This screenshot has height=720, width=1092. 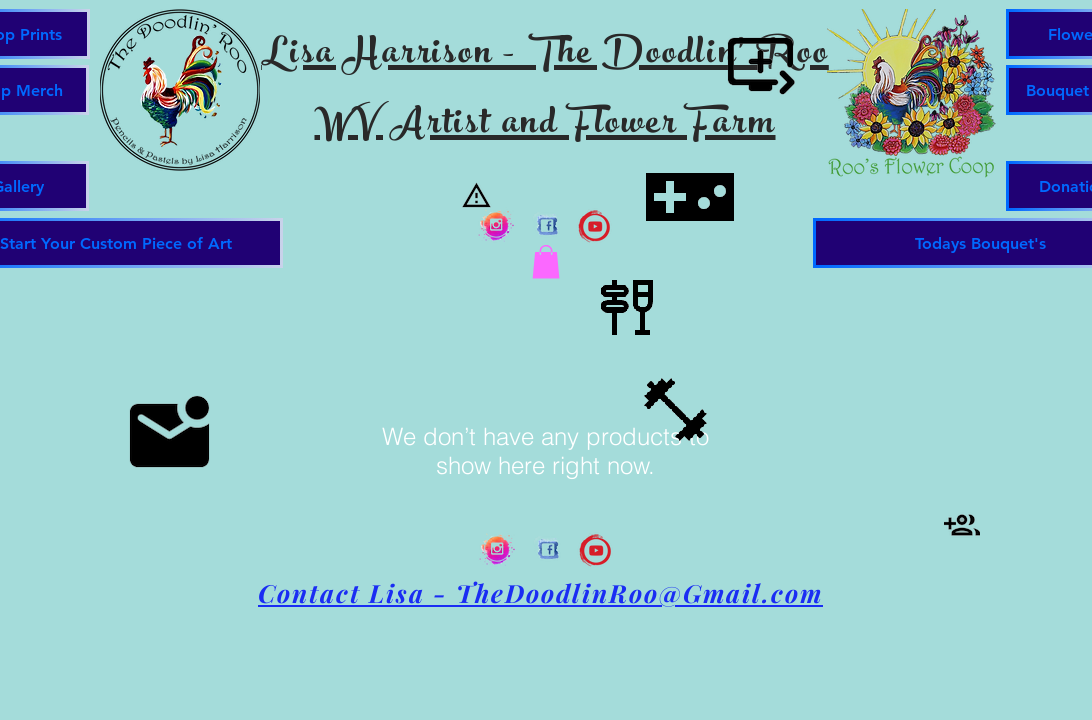 What do you see at coordinates (690, 197) in the screenshot?
I see `access gaming features or settings` at bounding box center [690, 197].